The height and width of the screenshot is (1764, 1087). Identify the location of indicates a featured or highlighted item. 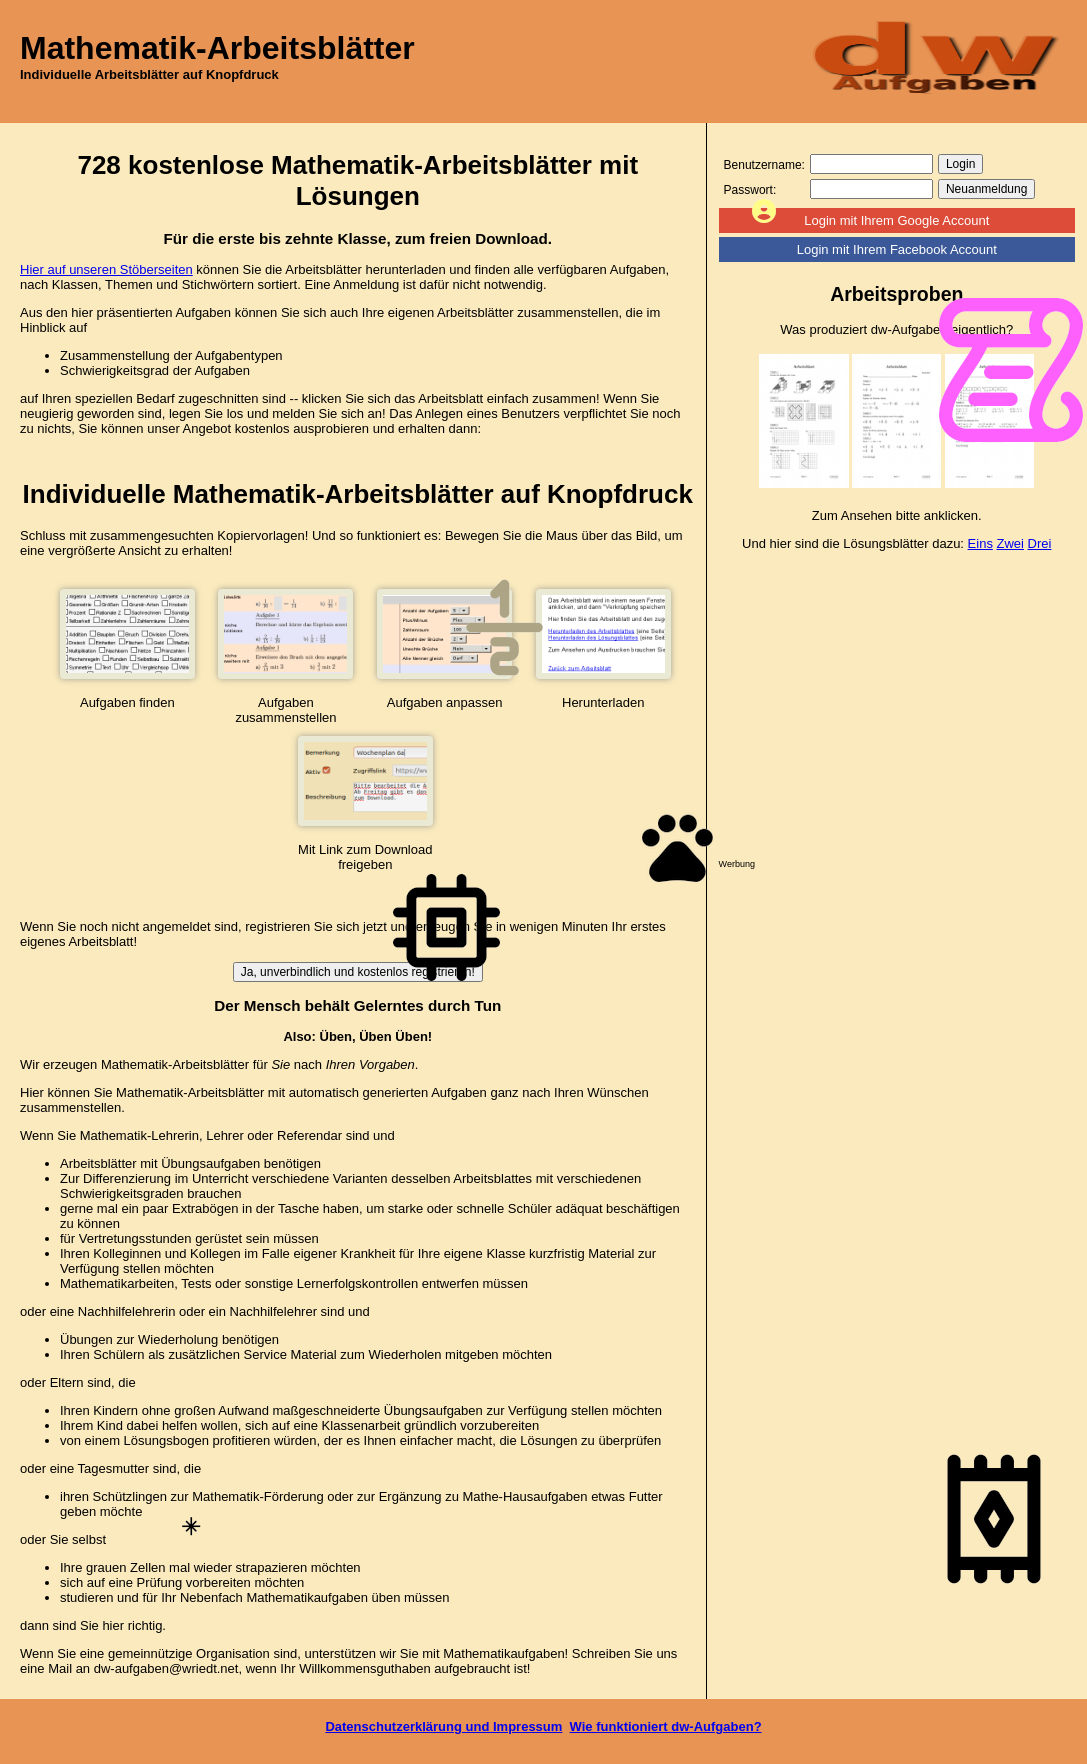
(191, 1526).